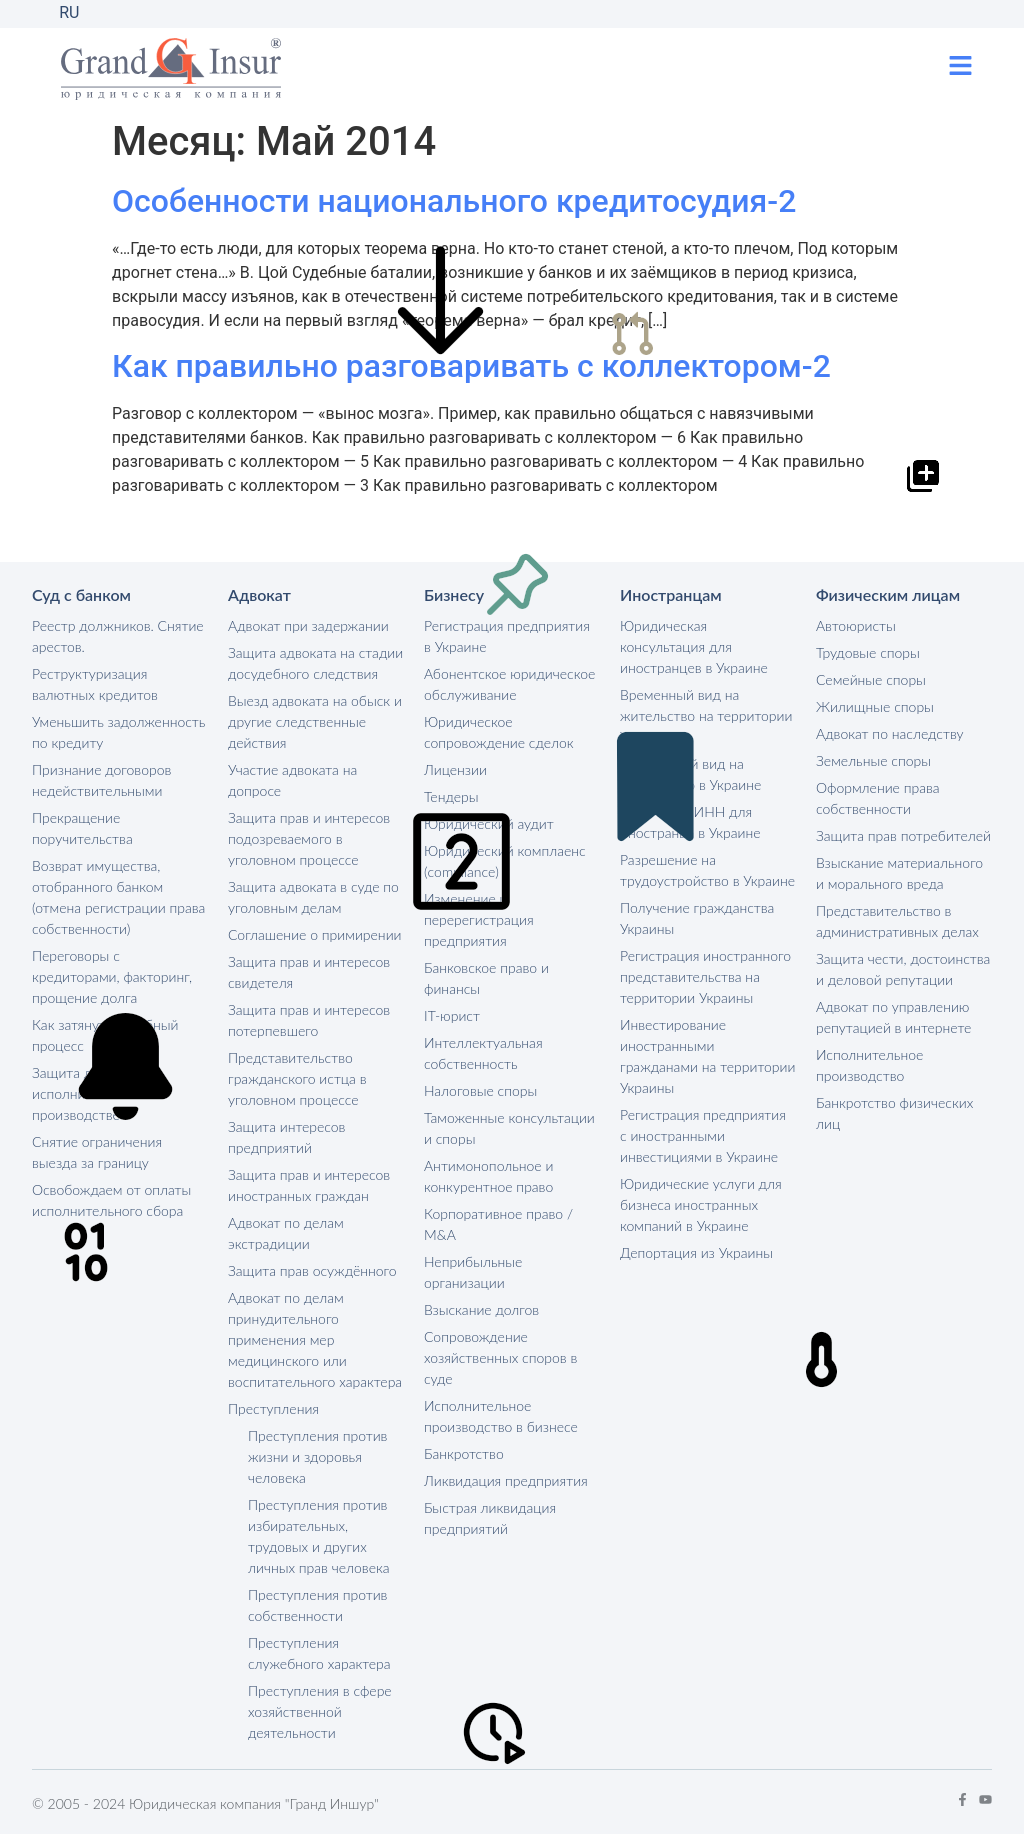  What do you see at coordinates (125, 1066) in the screenshot?
I see `view notifications` at bounding box center [125, 1066].